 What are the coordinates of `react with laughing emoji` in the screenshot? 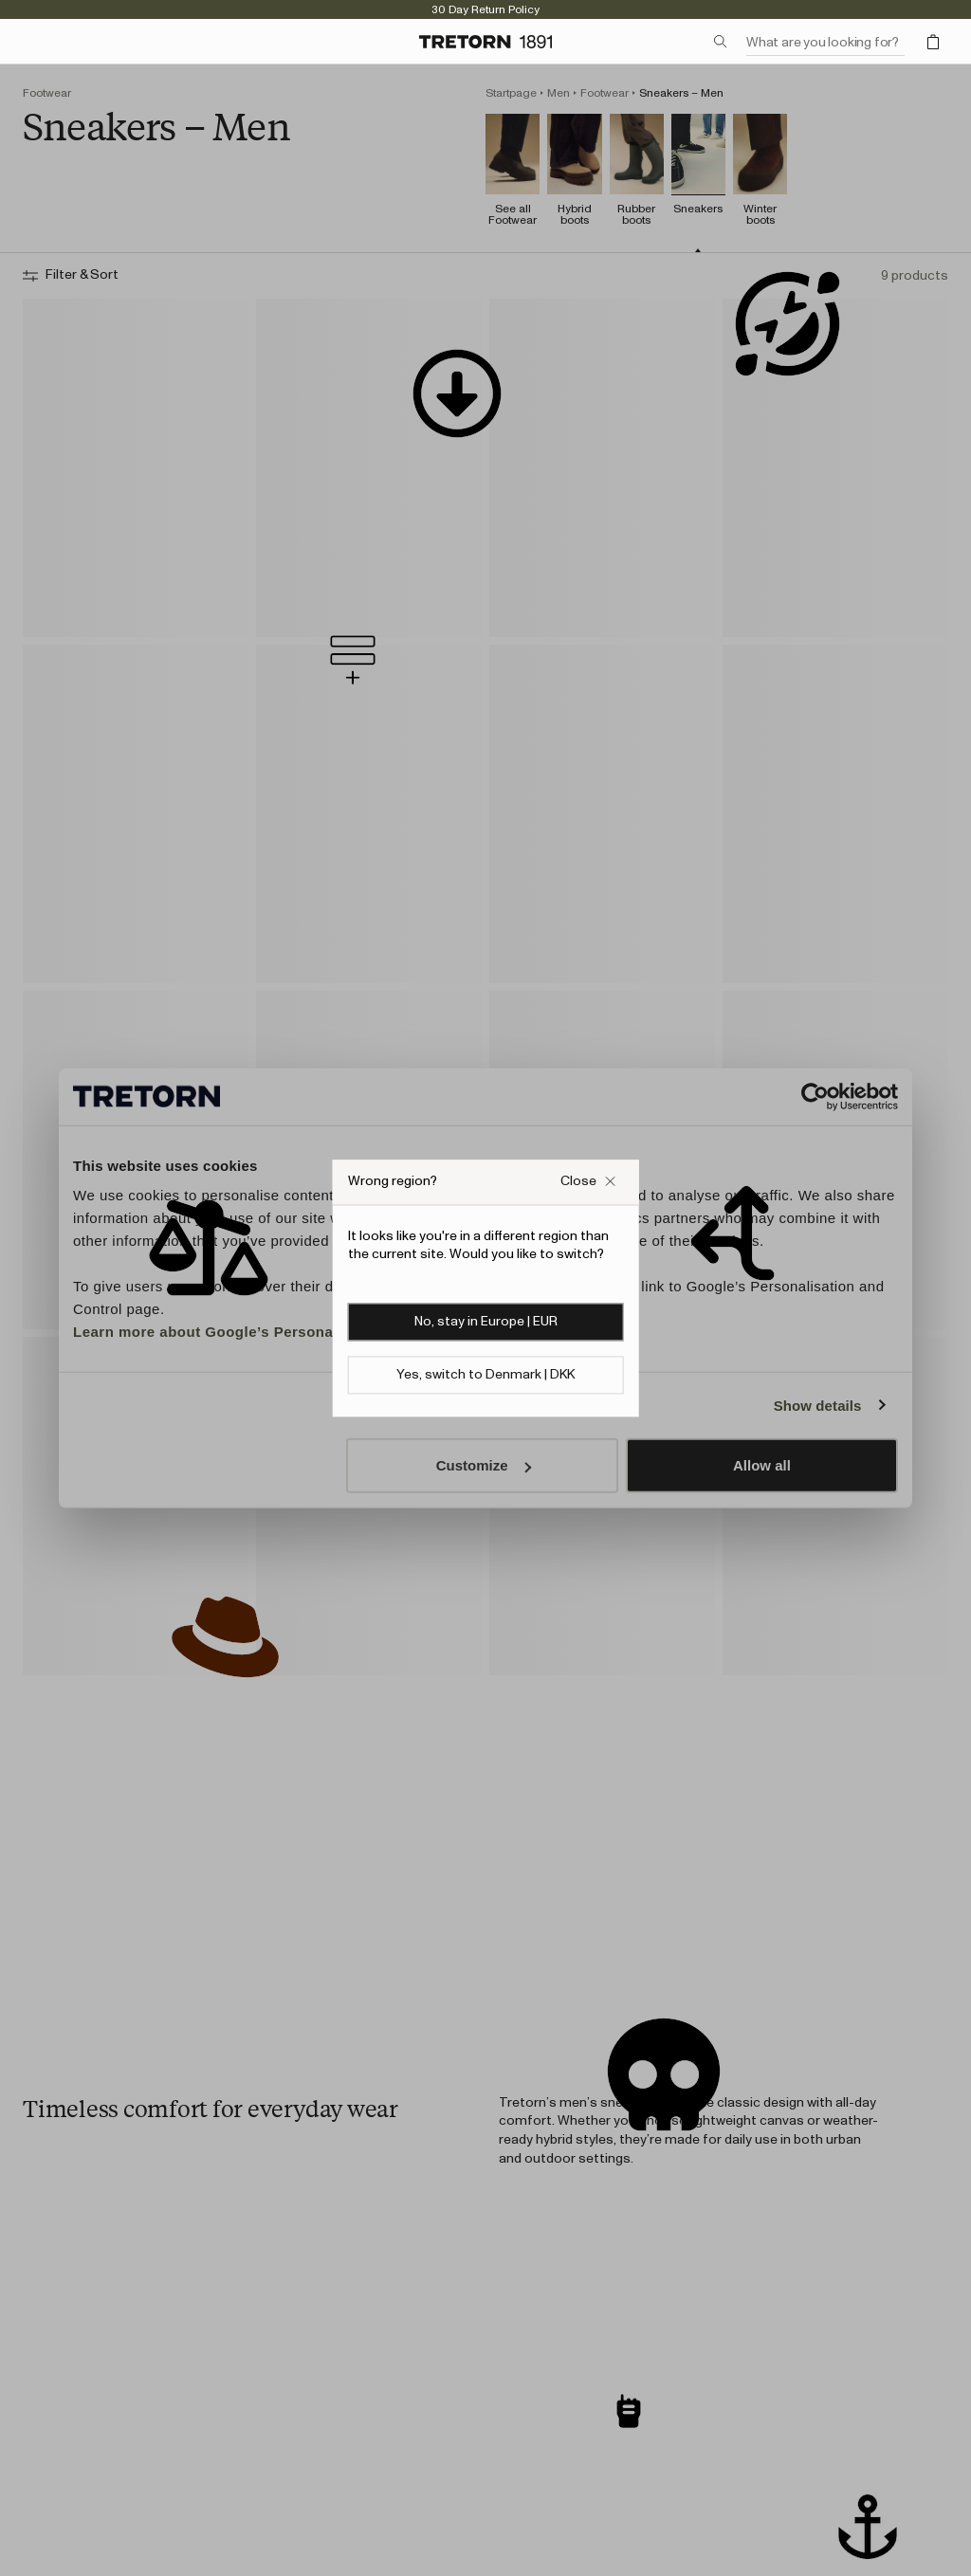 It's located at (787, 323).